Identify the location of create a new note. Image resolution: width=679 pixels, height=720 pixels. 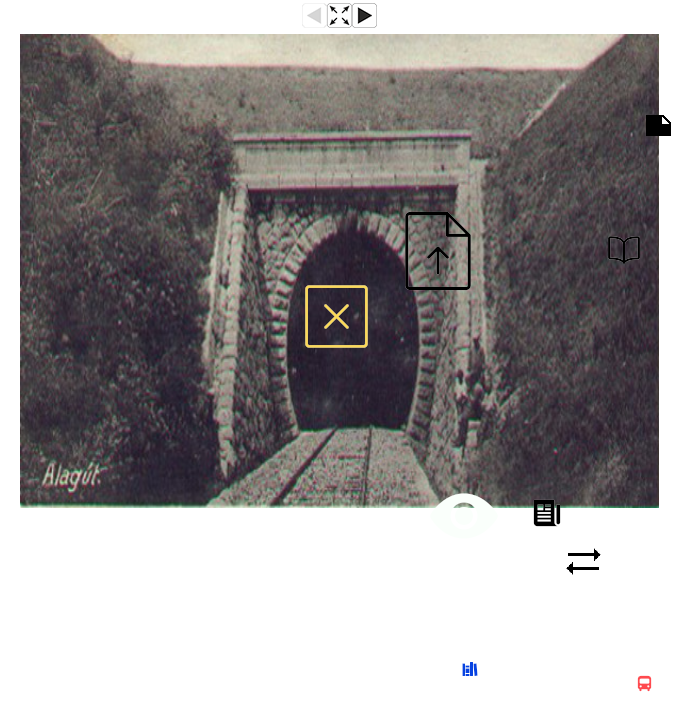
(658, 125).